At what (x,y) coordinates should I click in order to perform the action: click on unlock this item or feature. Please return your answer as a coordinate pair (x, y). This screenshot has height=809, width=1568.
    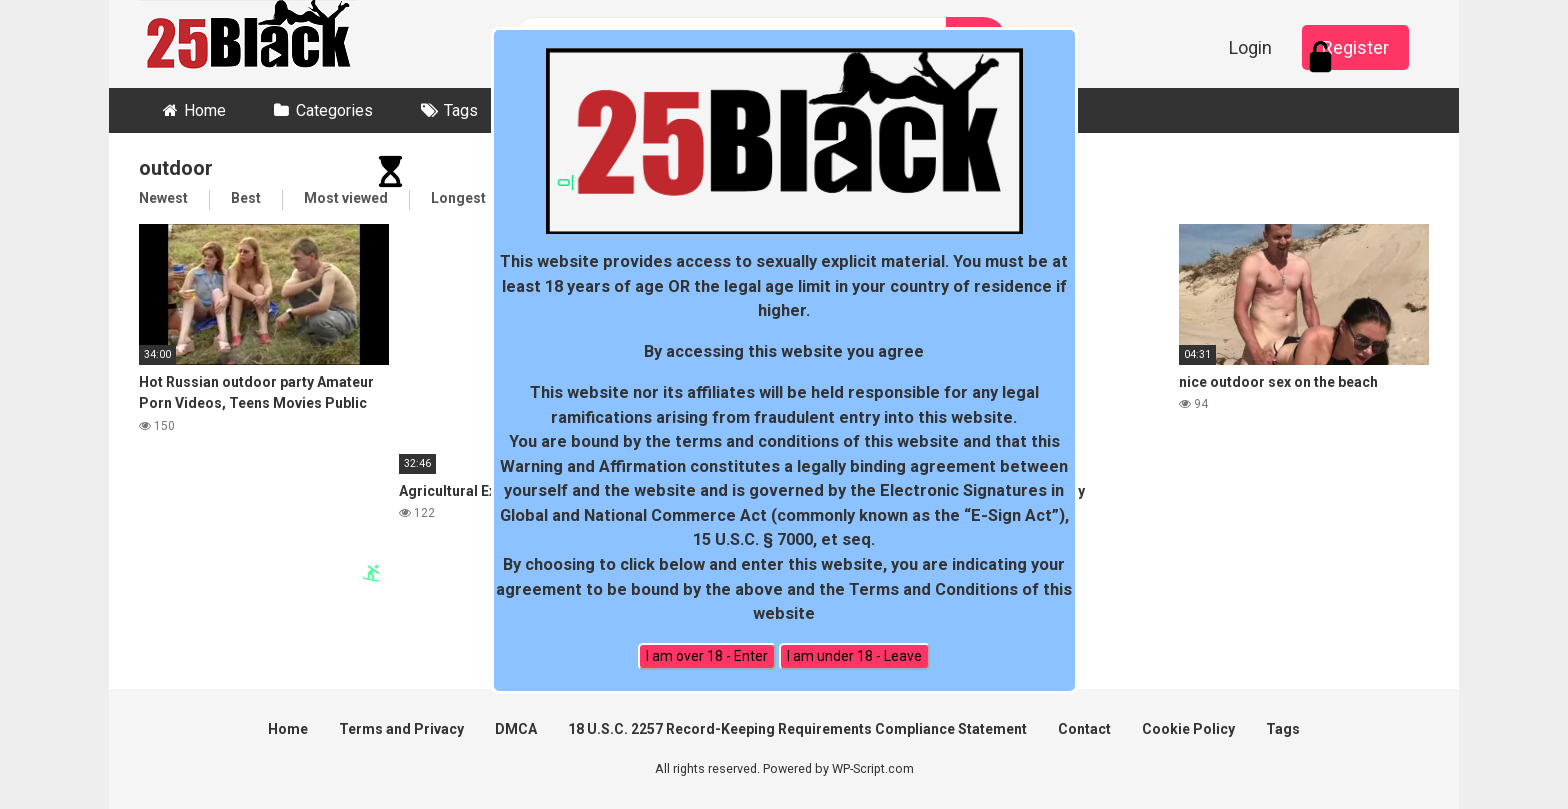
    Looking at the image, I should click on (1320, 57).